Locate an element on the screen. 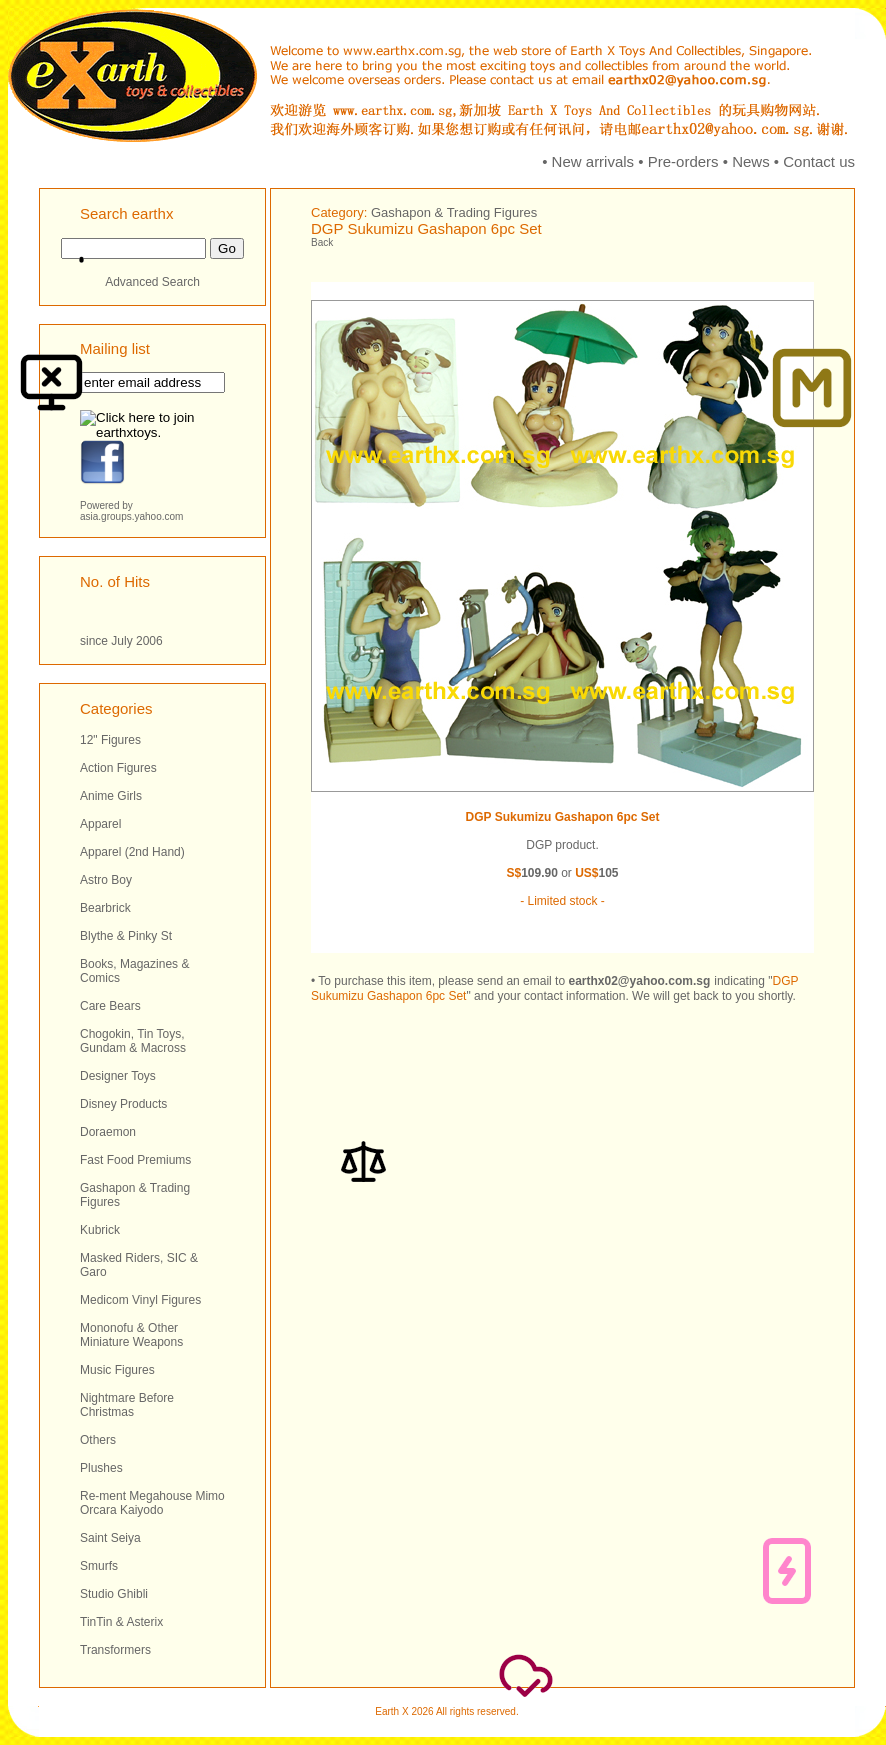 The width and height of the screenshot is (886, 1745). indicates device is currently charging is located at coordinates (787, 1571).